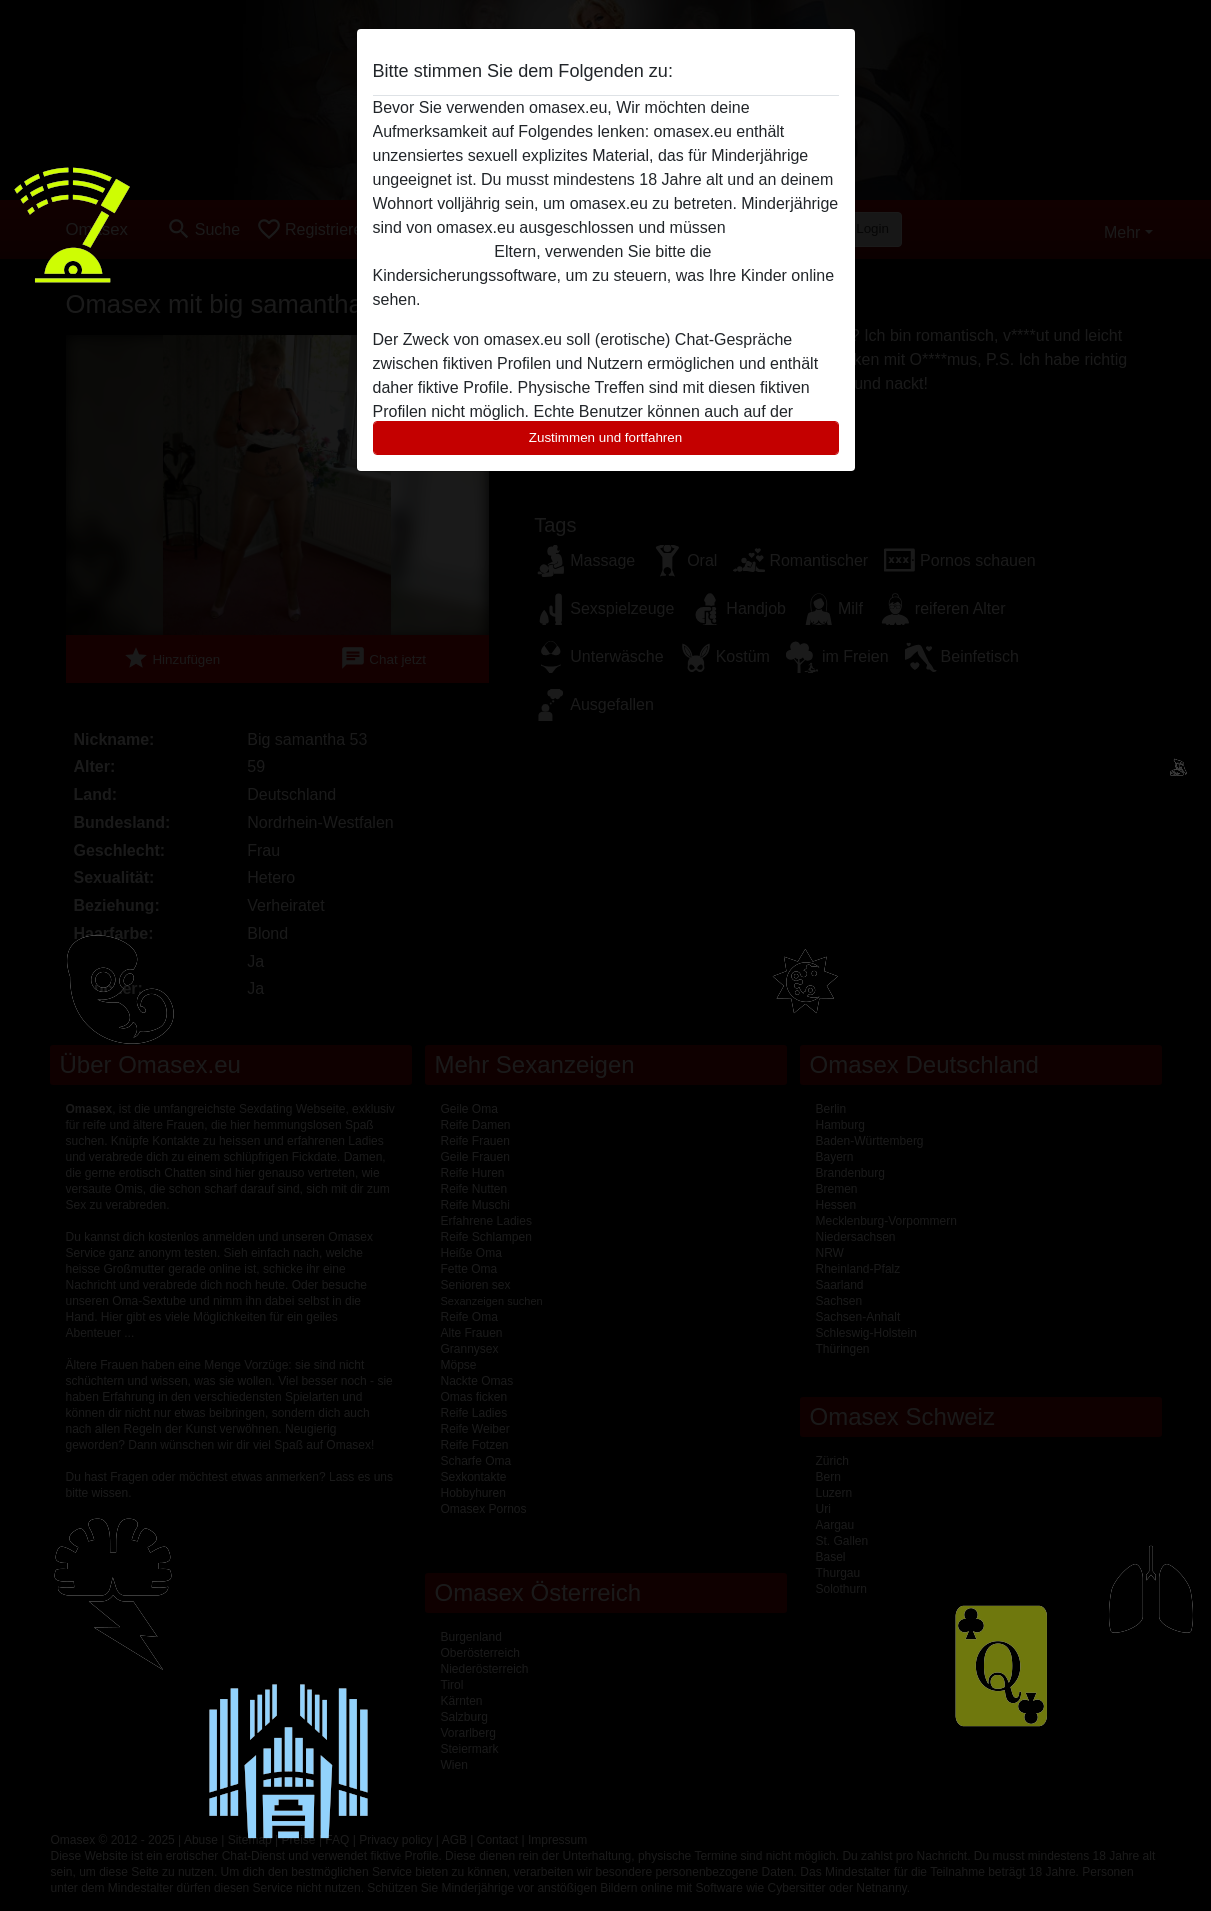 Image resolution: width=1211 pixels, height=1911 pixels. What do you see at coordinates (288, 1758) in the screenshot?
I see `access organ or church music settings` at bounding box center [288, 1758].